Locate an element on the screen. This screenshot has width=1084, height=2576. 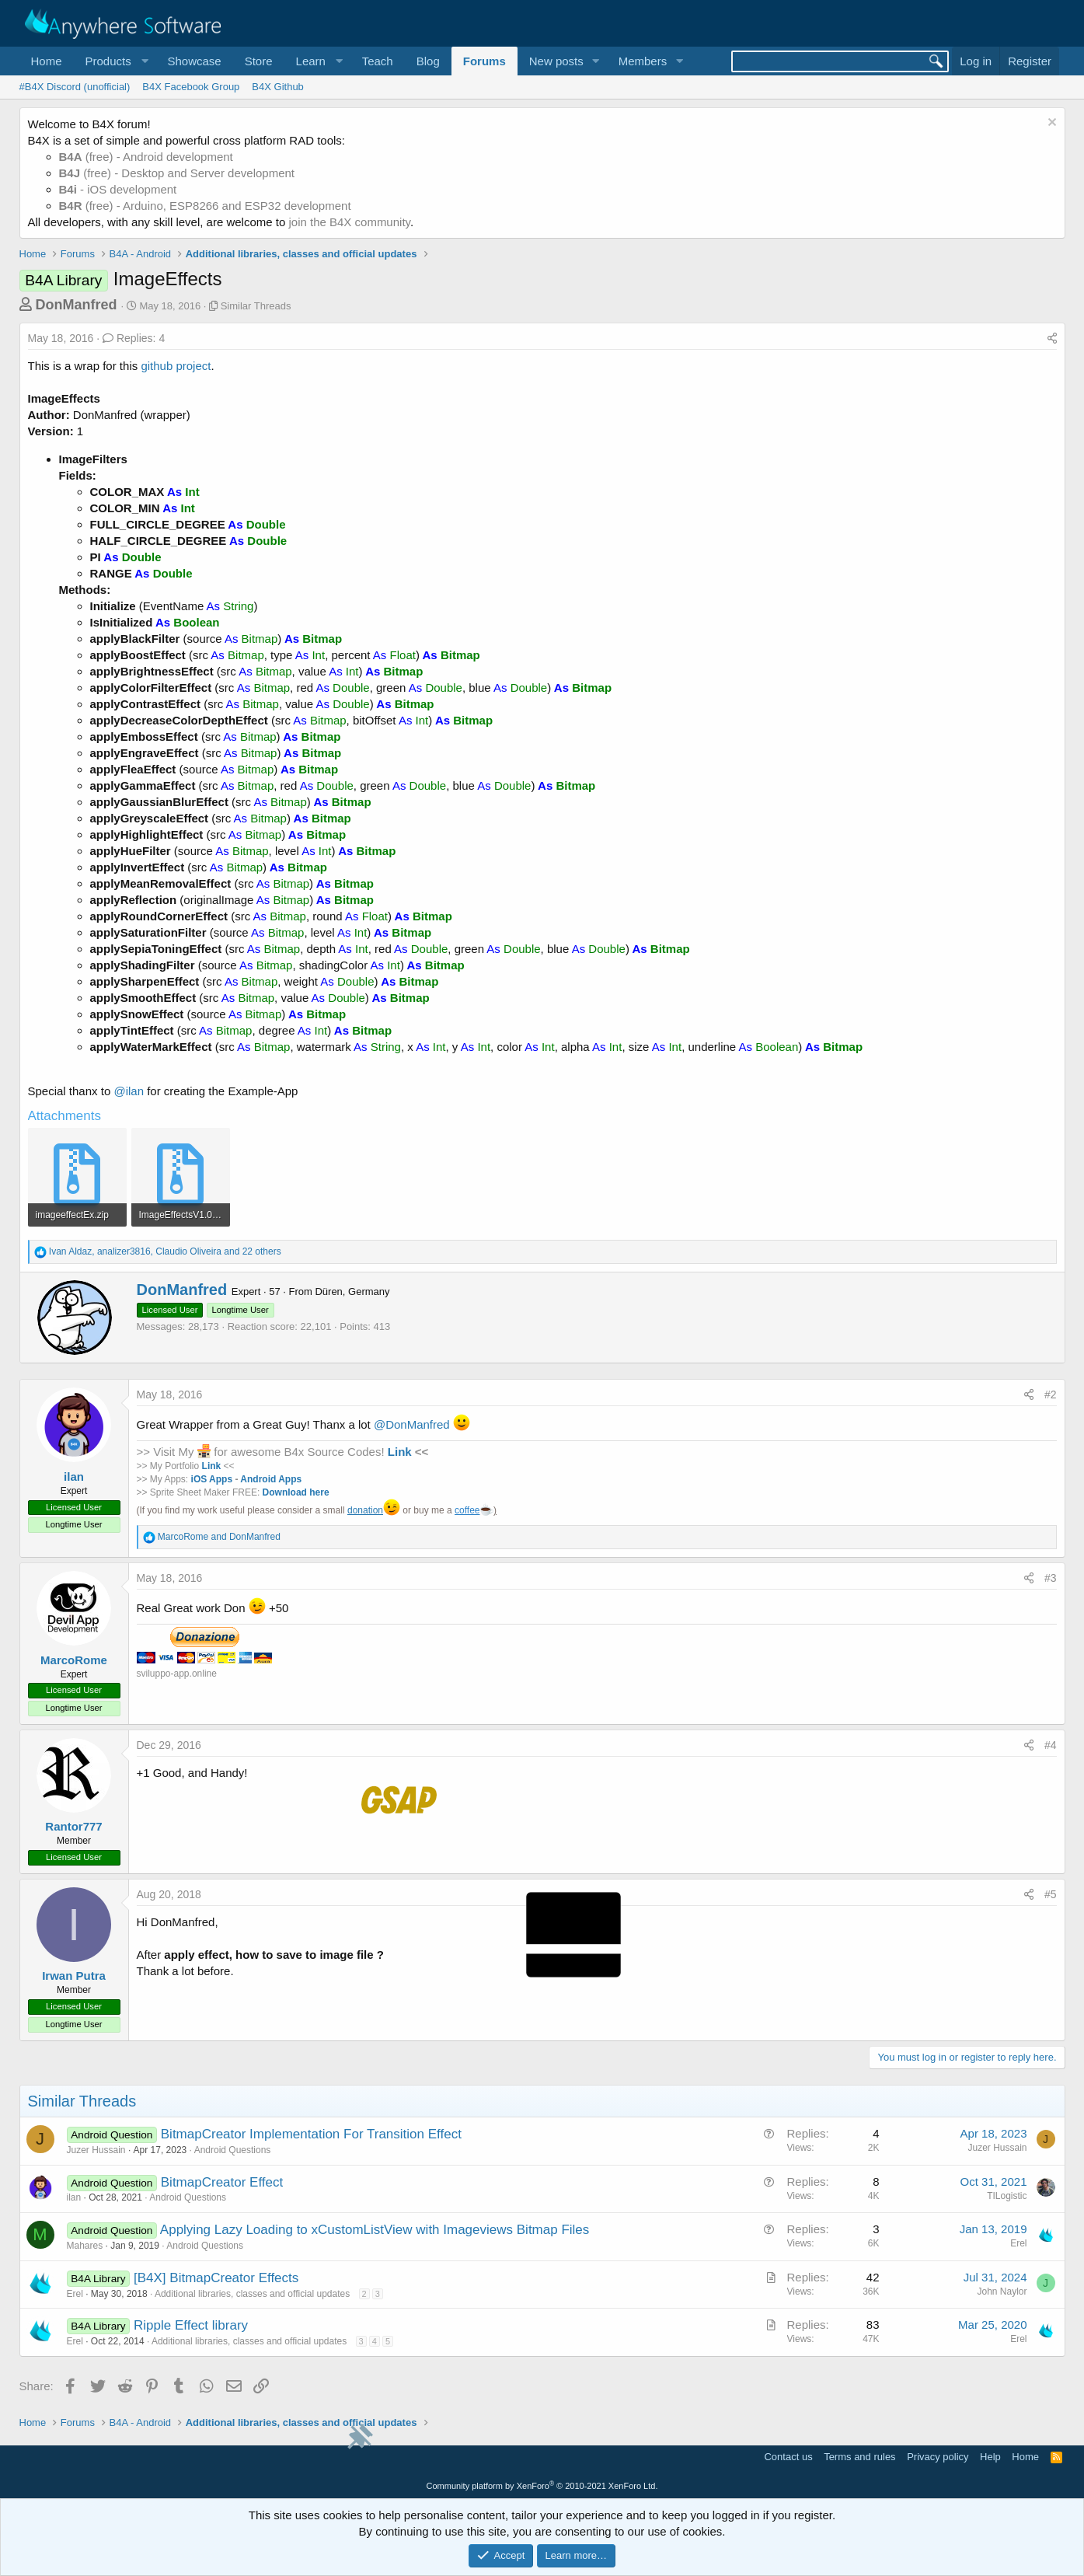
unpin a saved location is located at coordinates (359, 2437).